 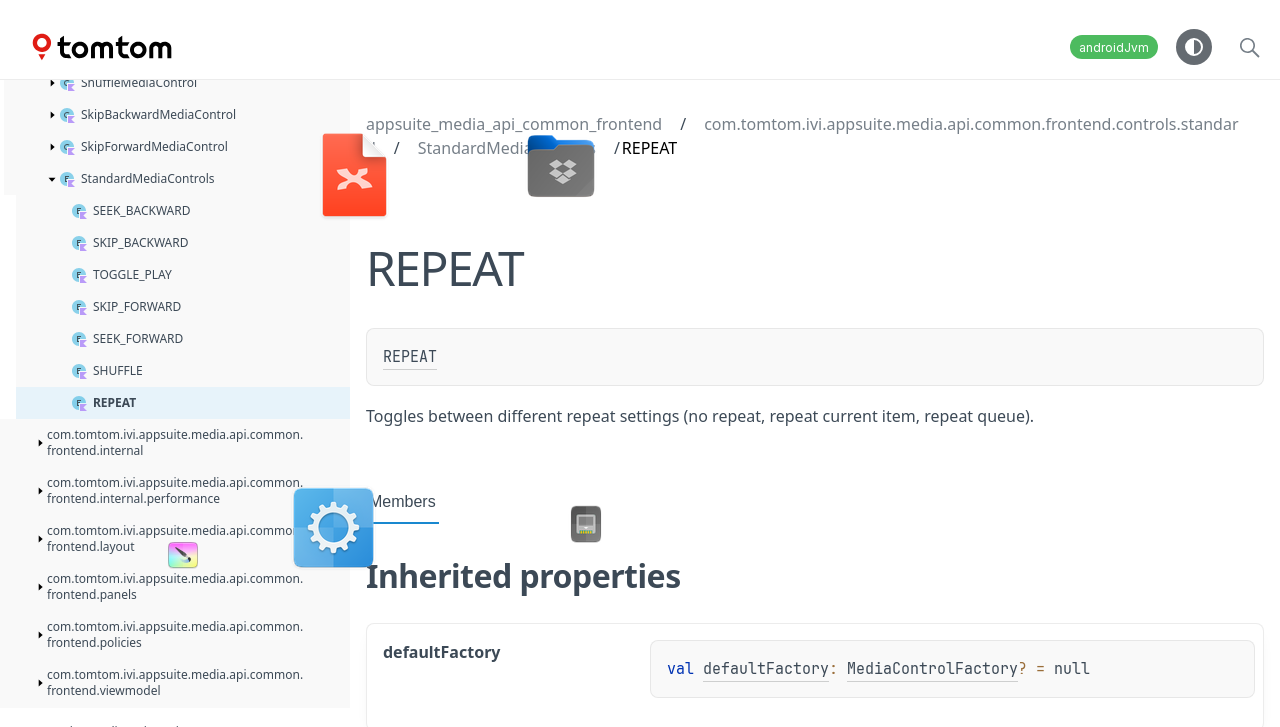 What do you see at coordinates (561, 166) in the screenshot?
I see `open your dropbox synced folder` at bounding box center [561, 166].